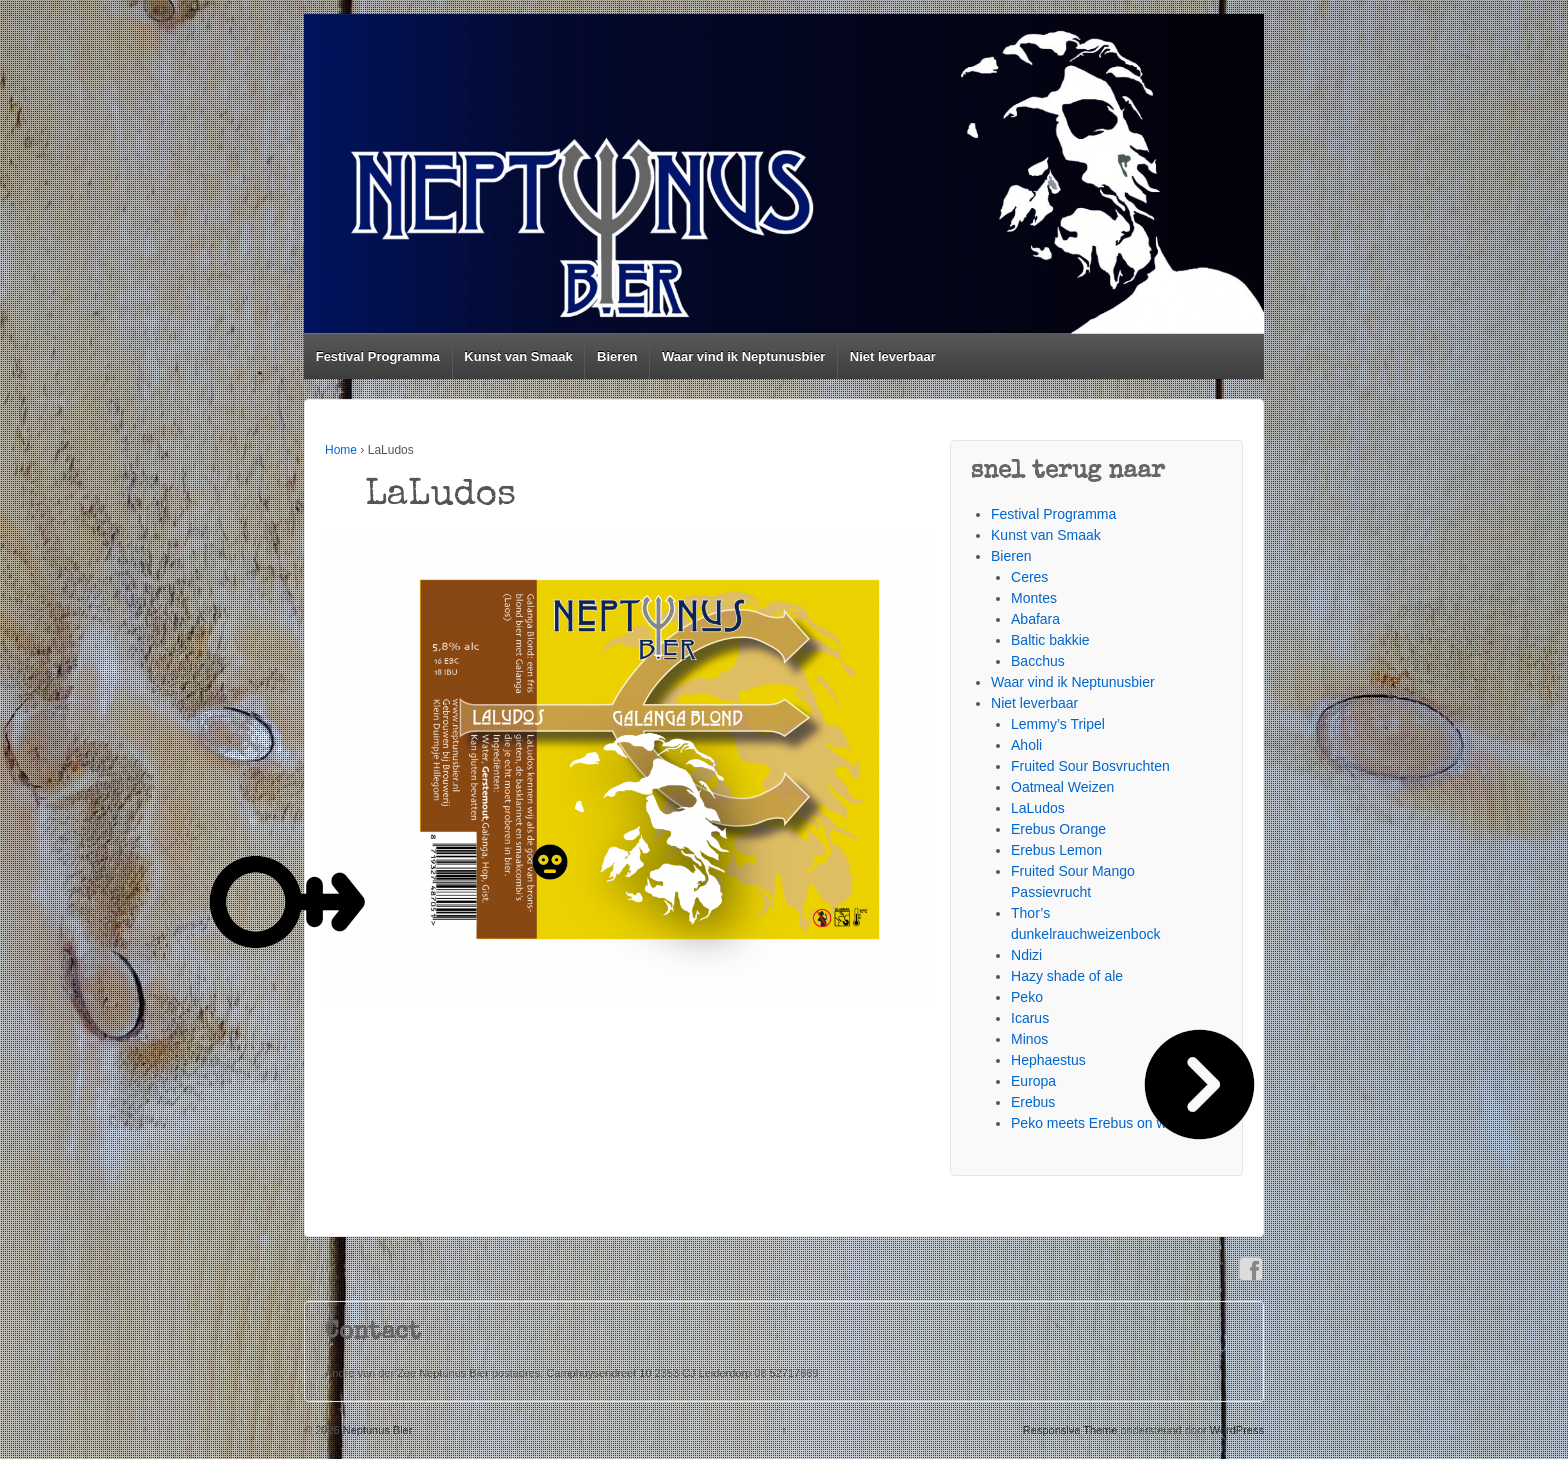  What do you see at coordinates (1199, 1084) in the screenshot?
I see `go to next item or step` at bounding box center [1199, 1084].